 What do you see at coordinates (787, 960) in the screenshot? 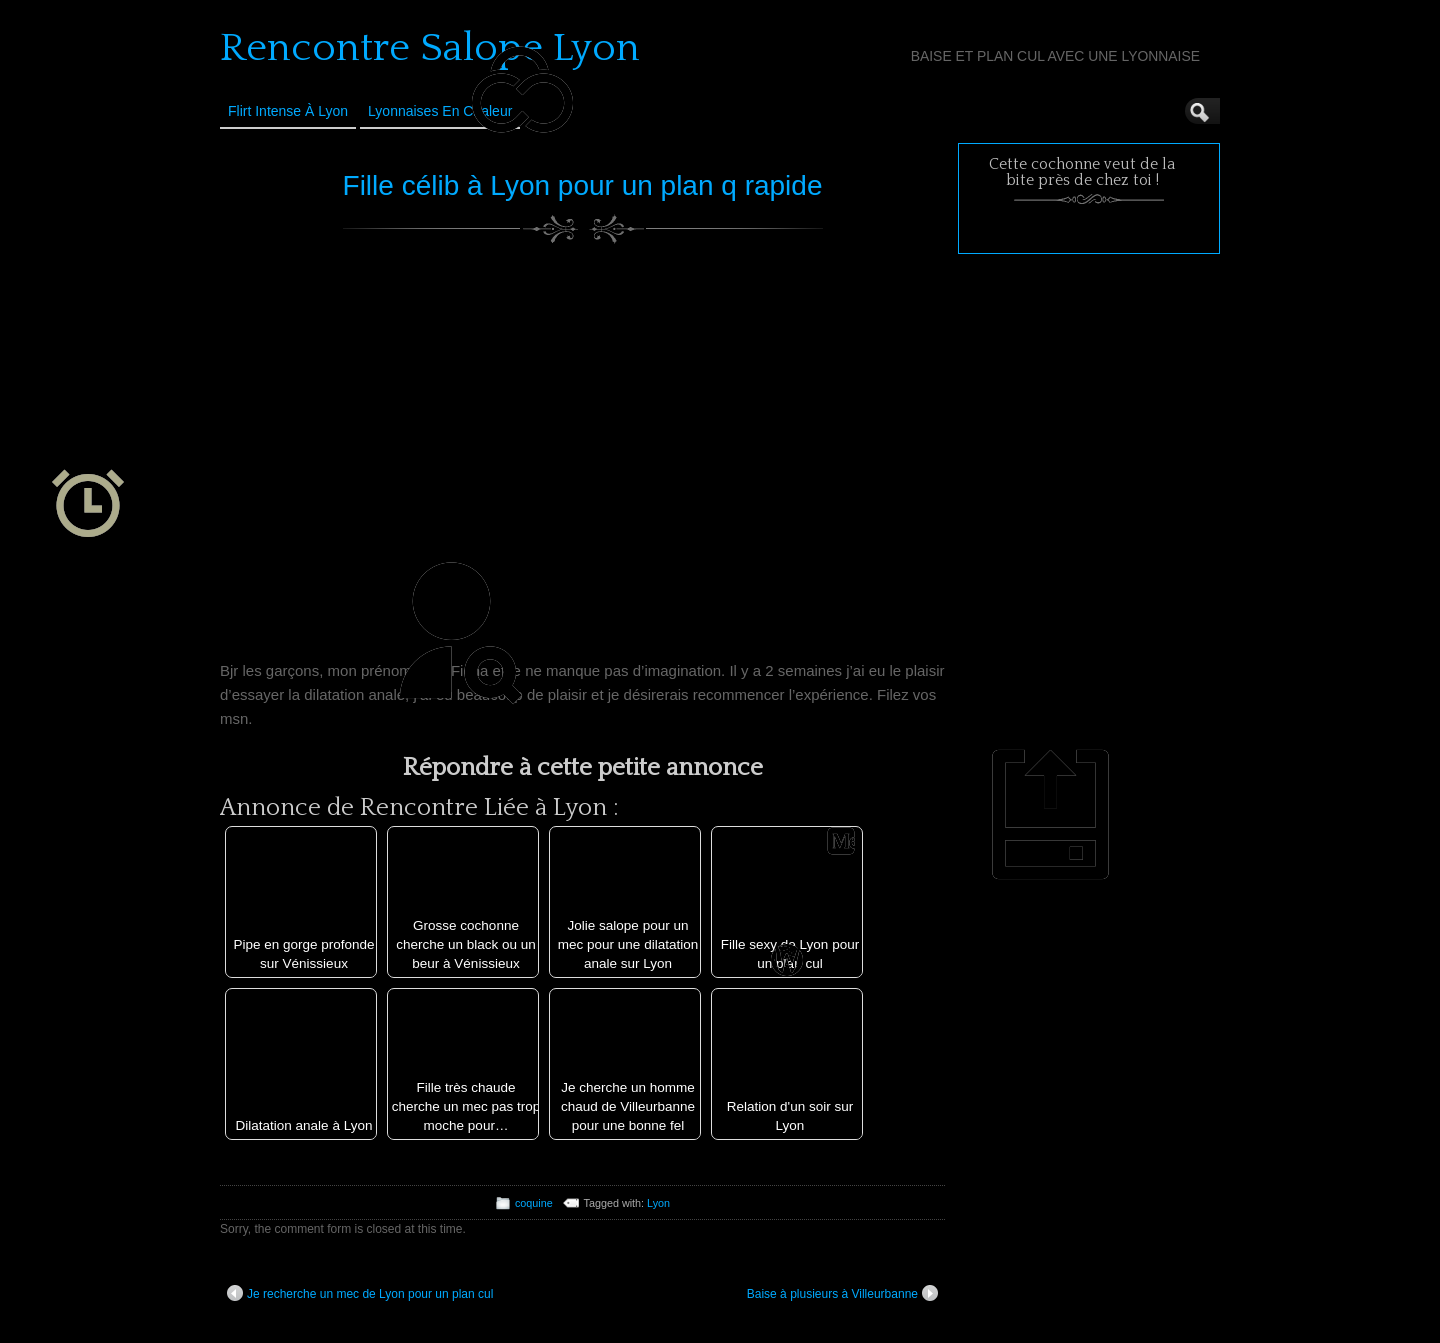
I see `wayland display server protocol logo` at bounding box center [787, 960].